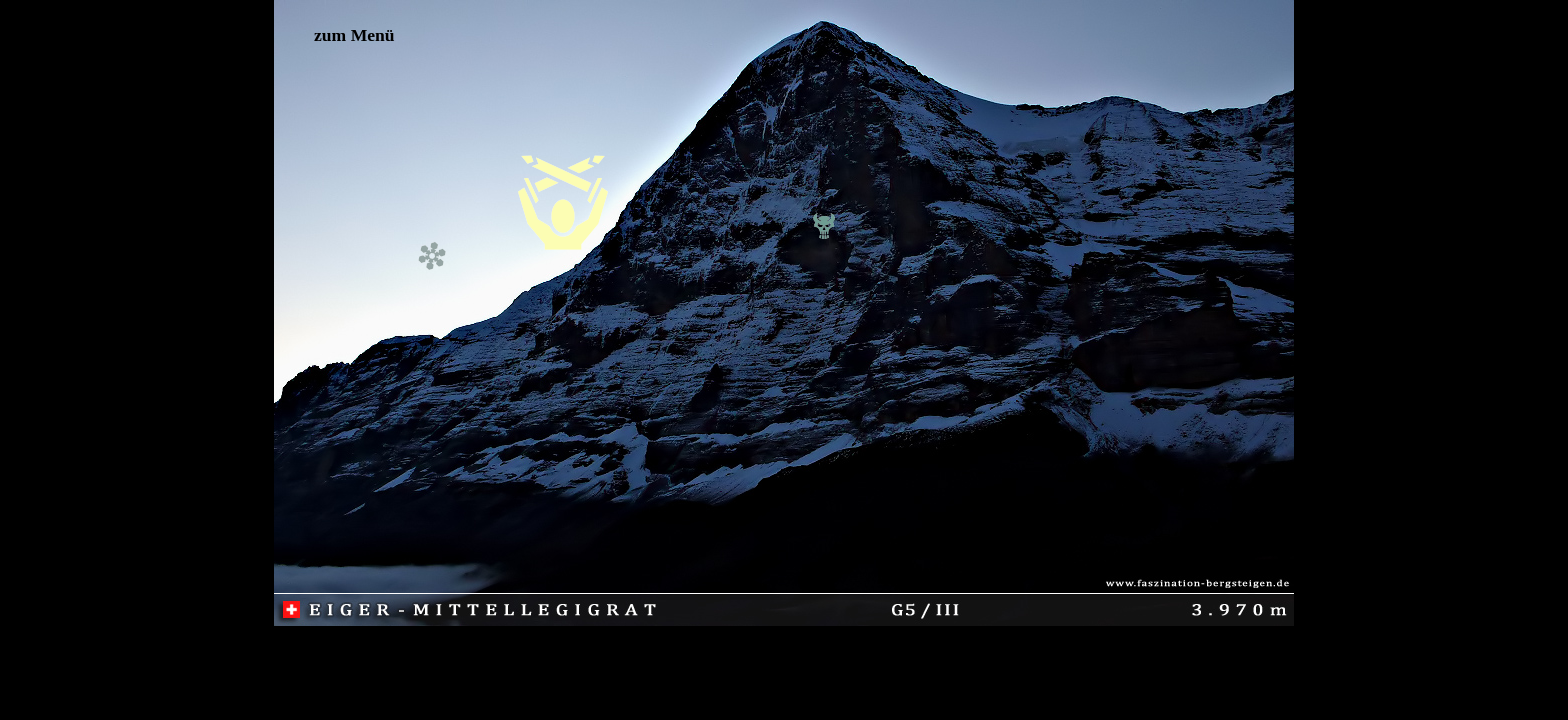 The height and width of the screenshot is (720, 1568). What do you see at coordinates (824, 226) in the screenshot?
I see `select demon or undead character class` at bounding box center [824, 226].